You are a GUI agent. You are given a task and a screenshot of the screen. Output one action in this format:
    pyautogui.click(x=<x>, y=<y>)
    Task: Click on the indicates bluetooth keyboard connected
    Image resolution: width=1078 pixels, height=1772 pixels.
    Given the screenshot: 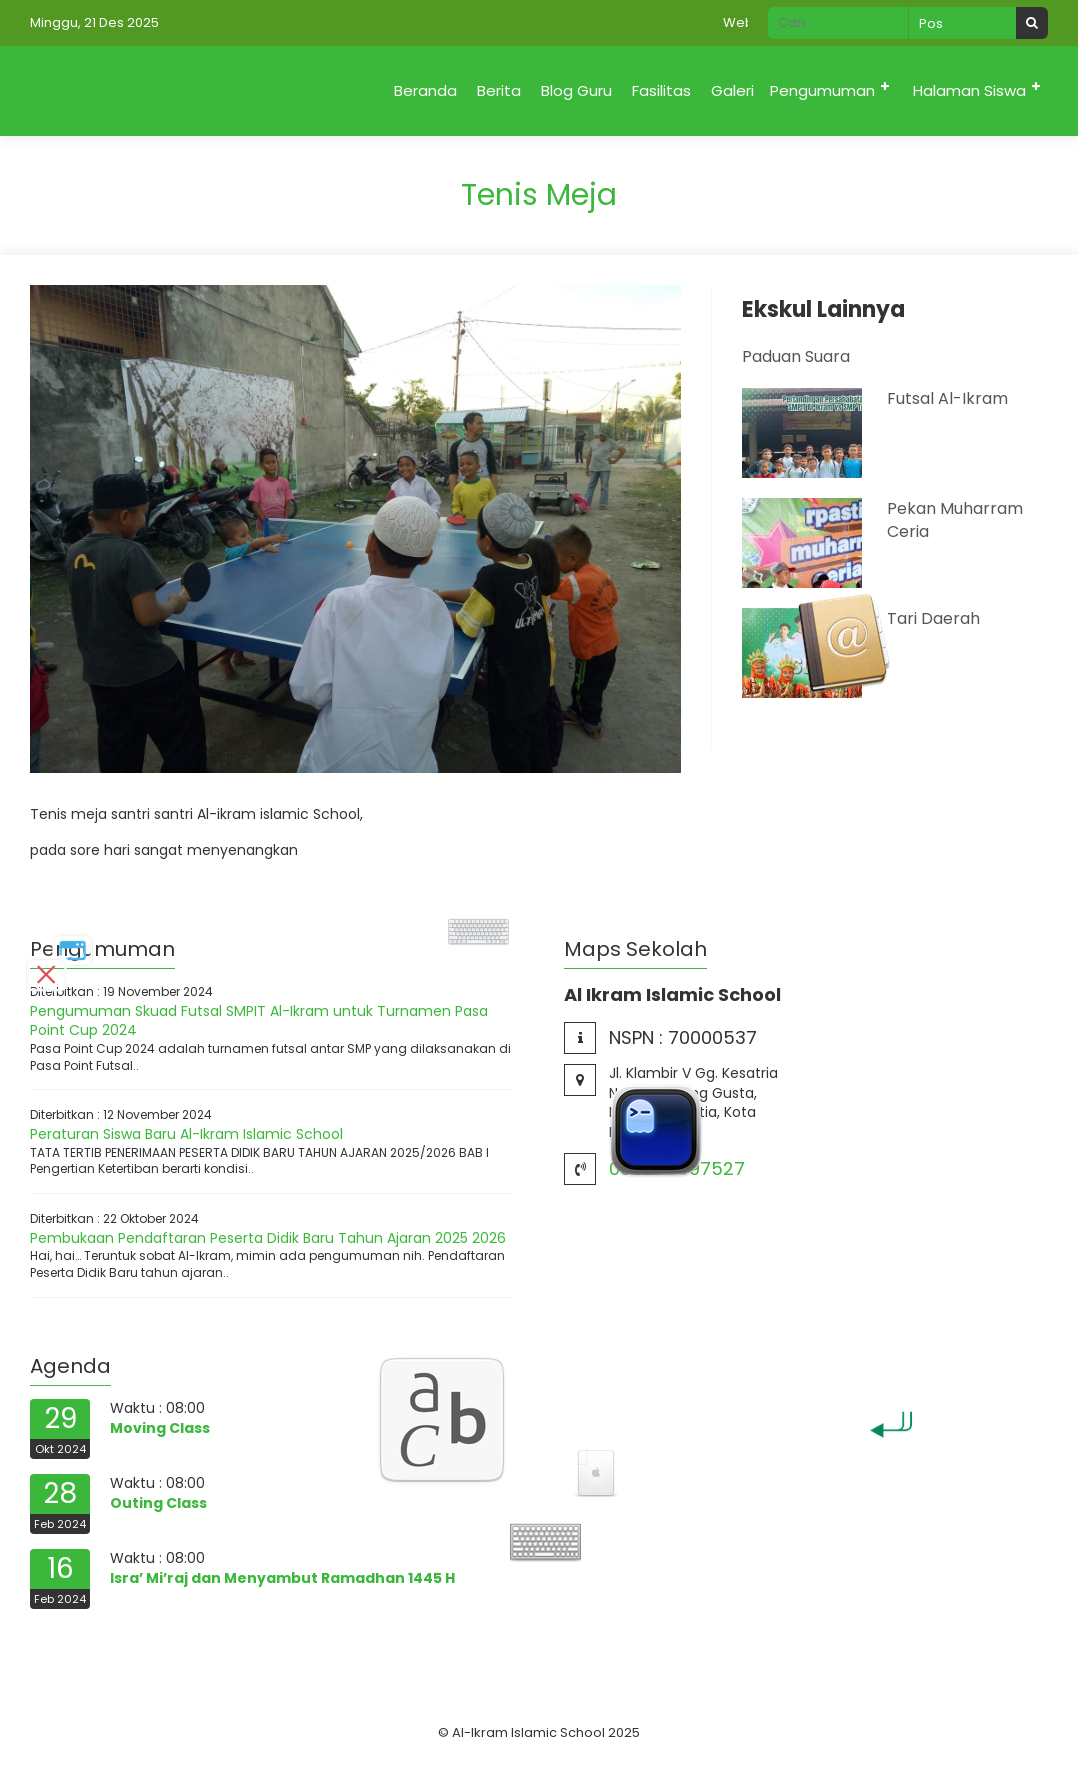 What is the action you would take?
    pyautogui.click(x=545, y=1541)
    